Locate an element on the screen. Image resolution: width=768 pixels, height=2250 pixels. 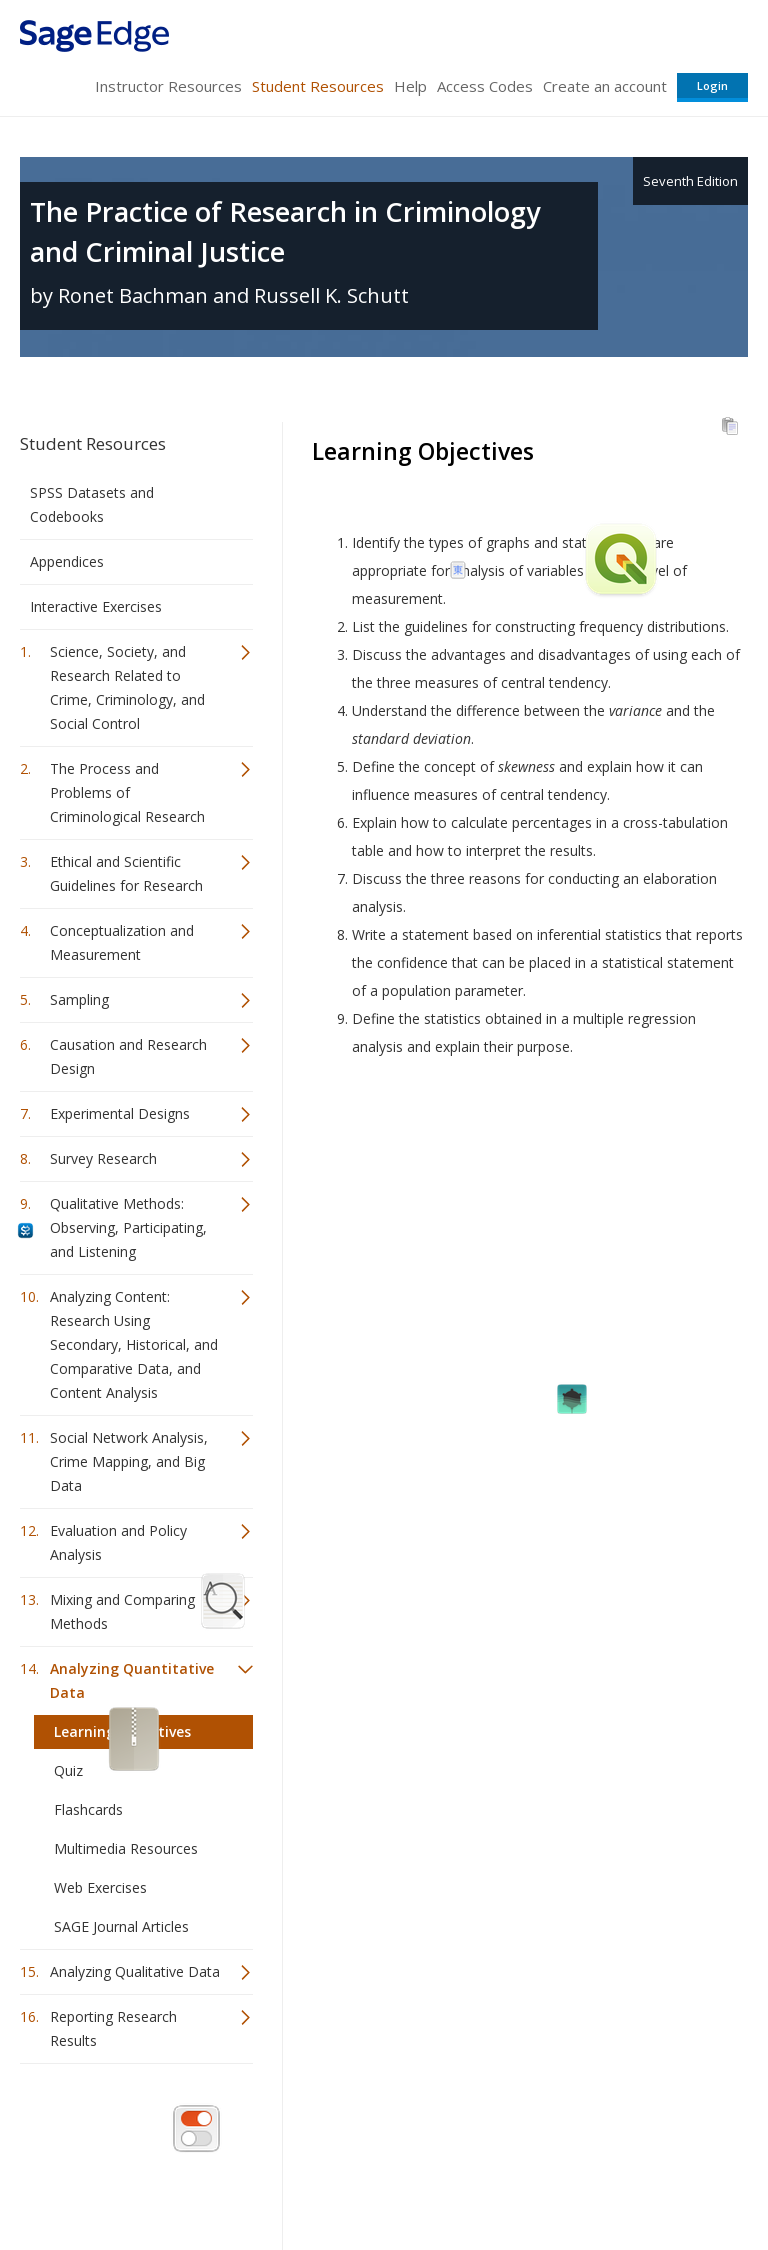
open desktop preferences or settings is located at coordinates (196, 2128).